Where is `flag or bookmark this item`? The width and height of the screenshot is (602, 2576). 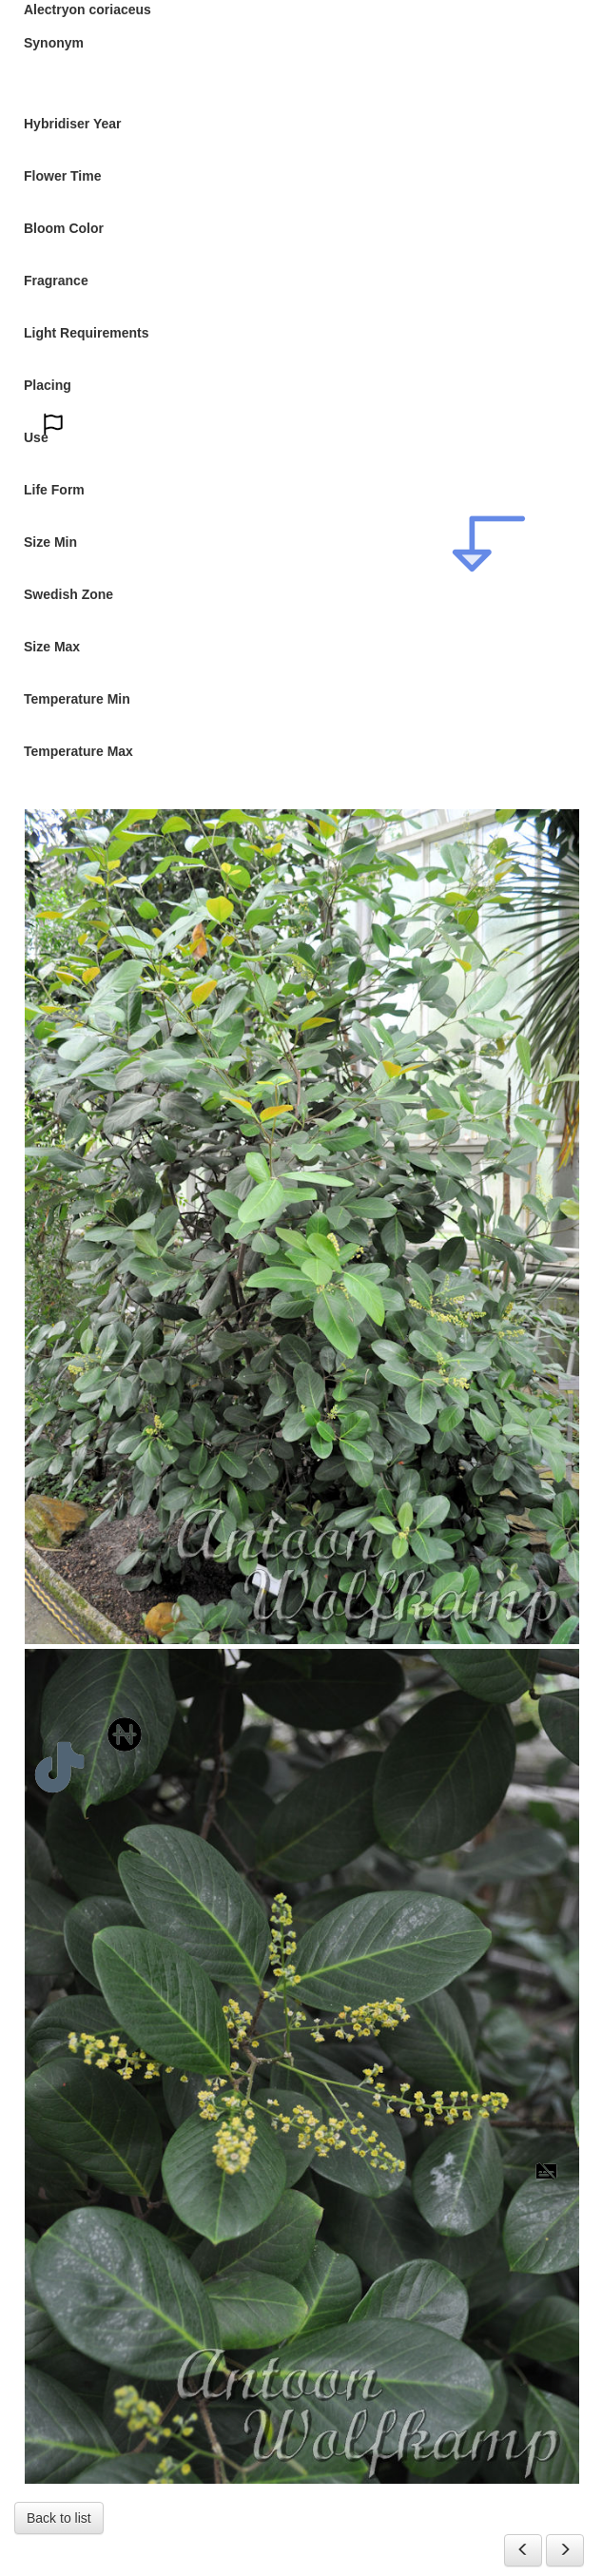 flag or bookmark this item is located at coordinates (53, 424).